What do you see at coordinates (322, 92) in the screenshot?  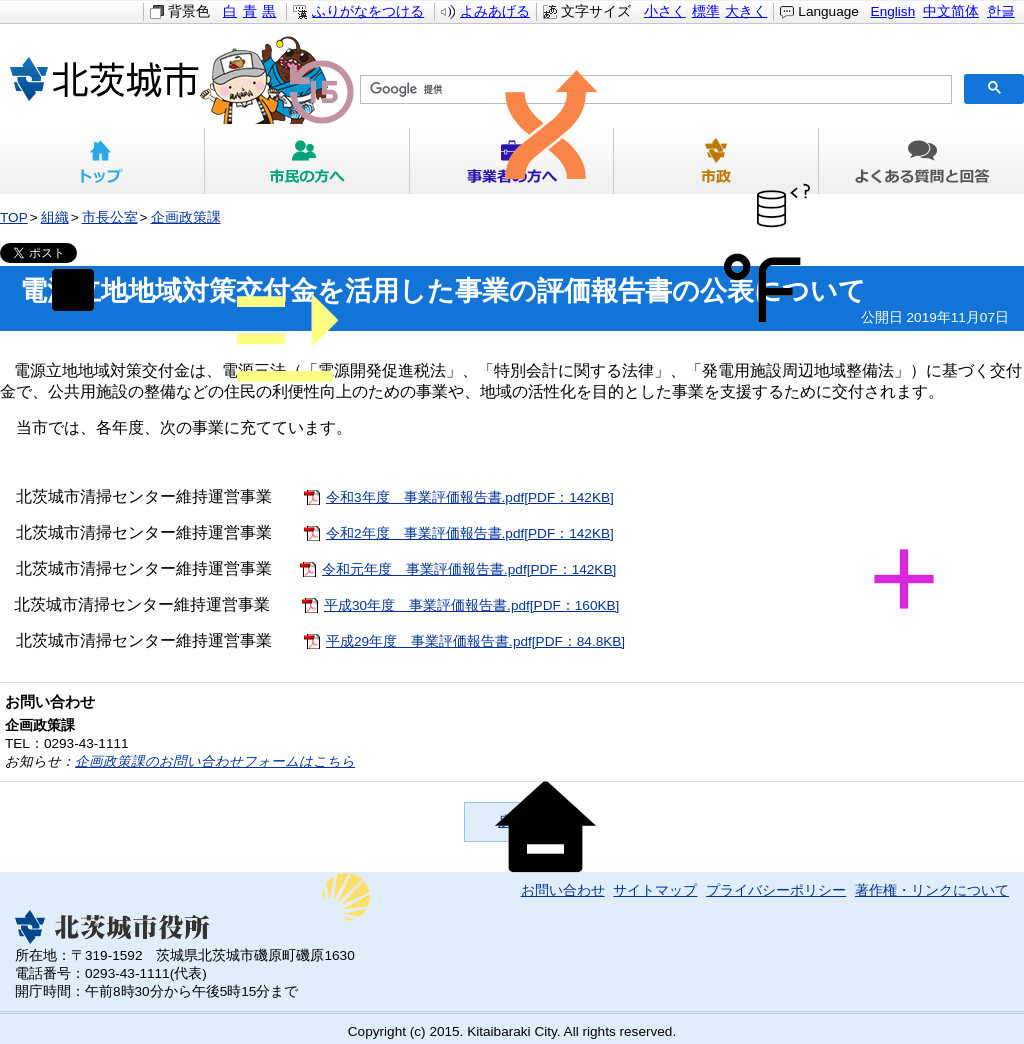 I see `rewind 15 seconds` at bounding box center [322, 92].